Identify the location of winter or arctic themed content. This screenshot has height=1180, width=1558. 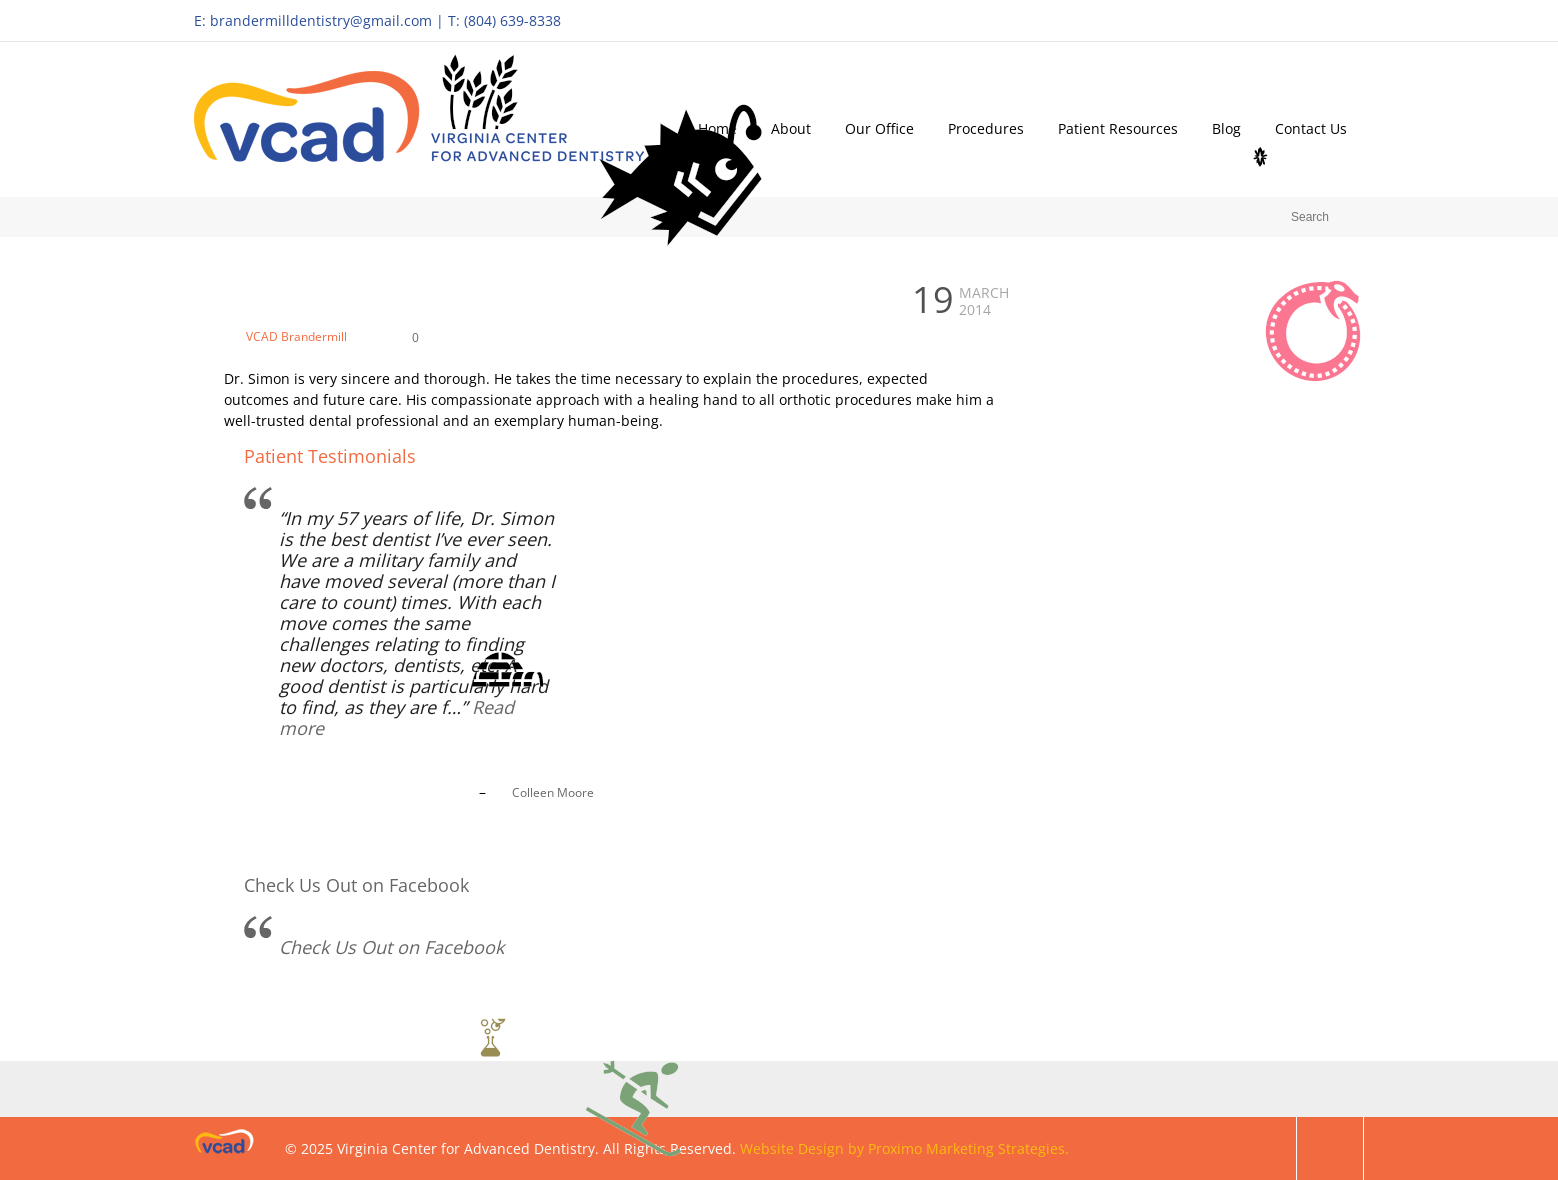
(507, 669).